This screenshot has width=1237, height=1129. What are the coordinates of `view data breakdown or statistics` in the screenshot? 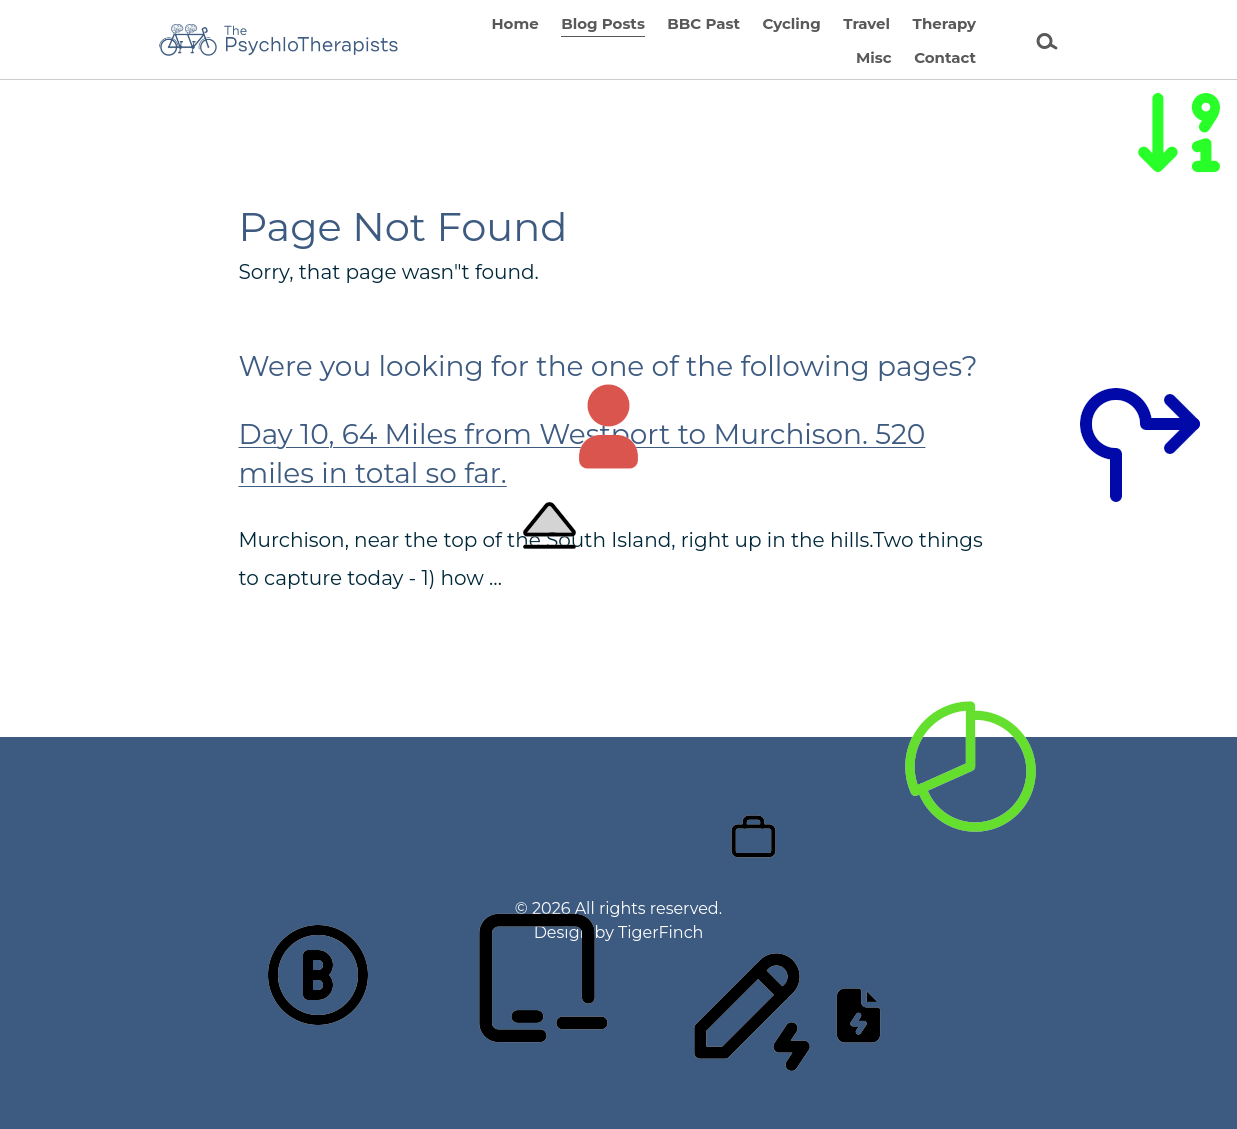 It's located at (970, 766).